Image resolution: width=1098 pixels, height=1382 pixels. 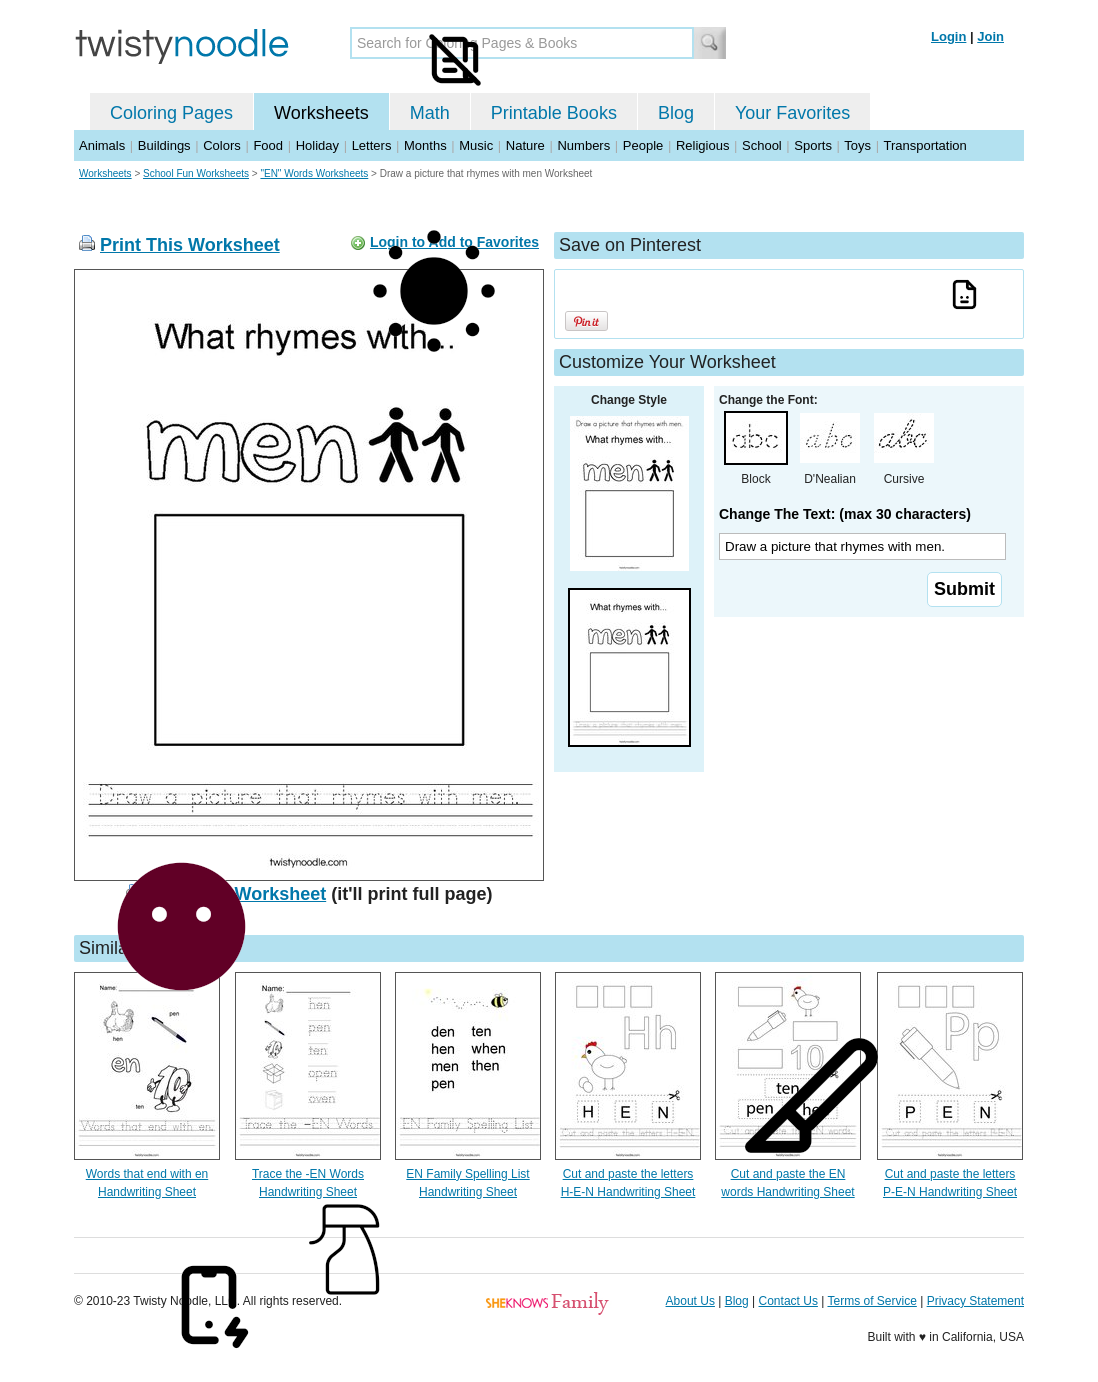 I want to click on access cleaning or household supplies, so click(x=347, y=1249).